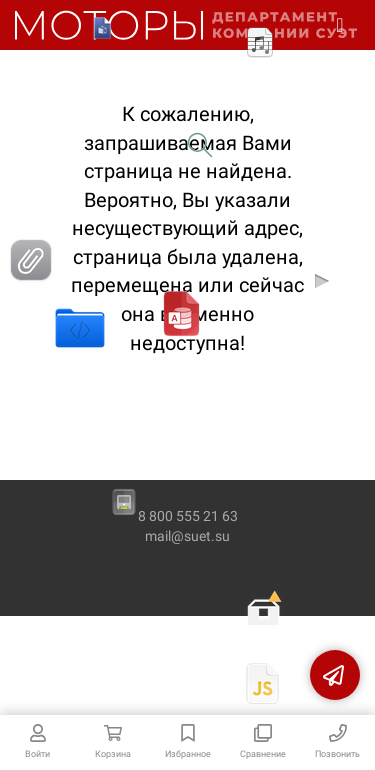 The width and height of the screenshot is (375, 770). I want to click on search system preferences or settings, so click(200, 145).